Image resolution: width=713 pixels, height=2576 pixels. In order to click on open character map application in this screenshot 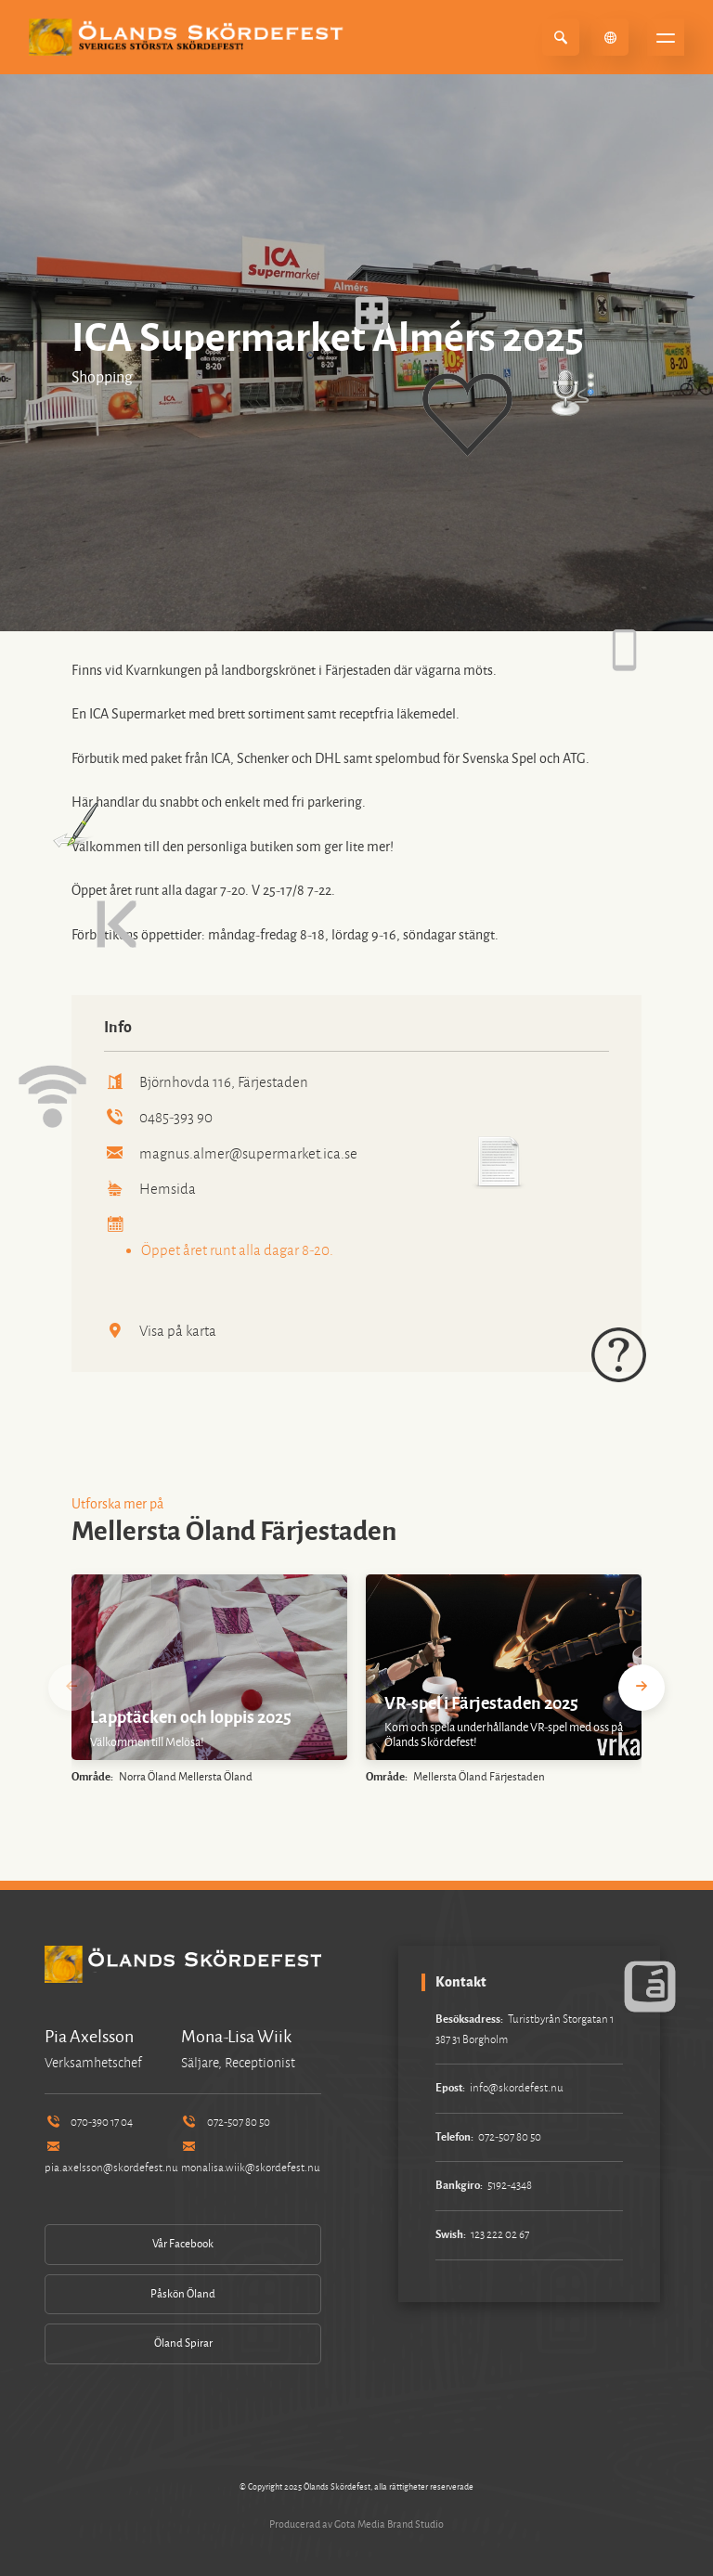, I will do `click(650, 1987)`.